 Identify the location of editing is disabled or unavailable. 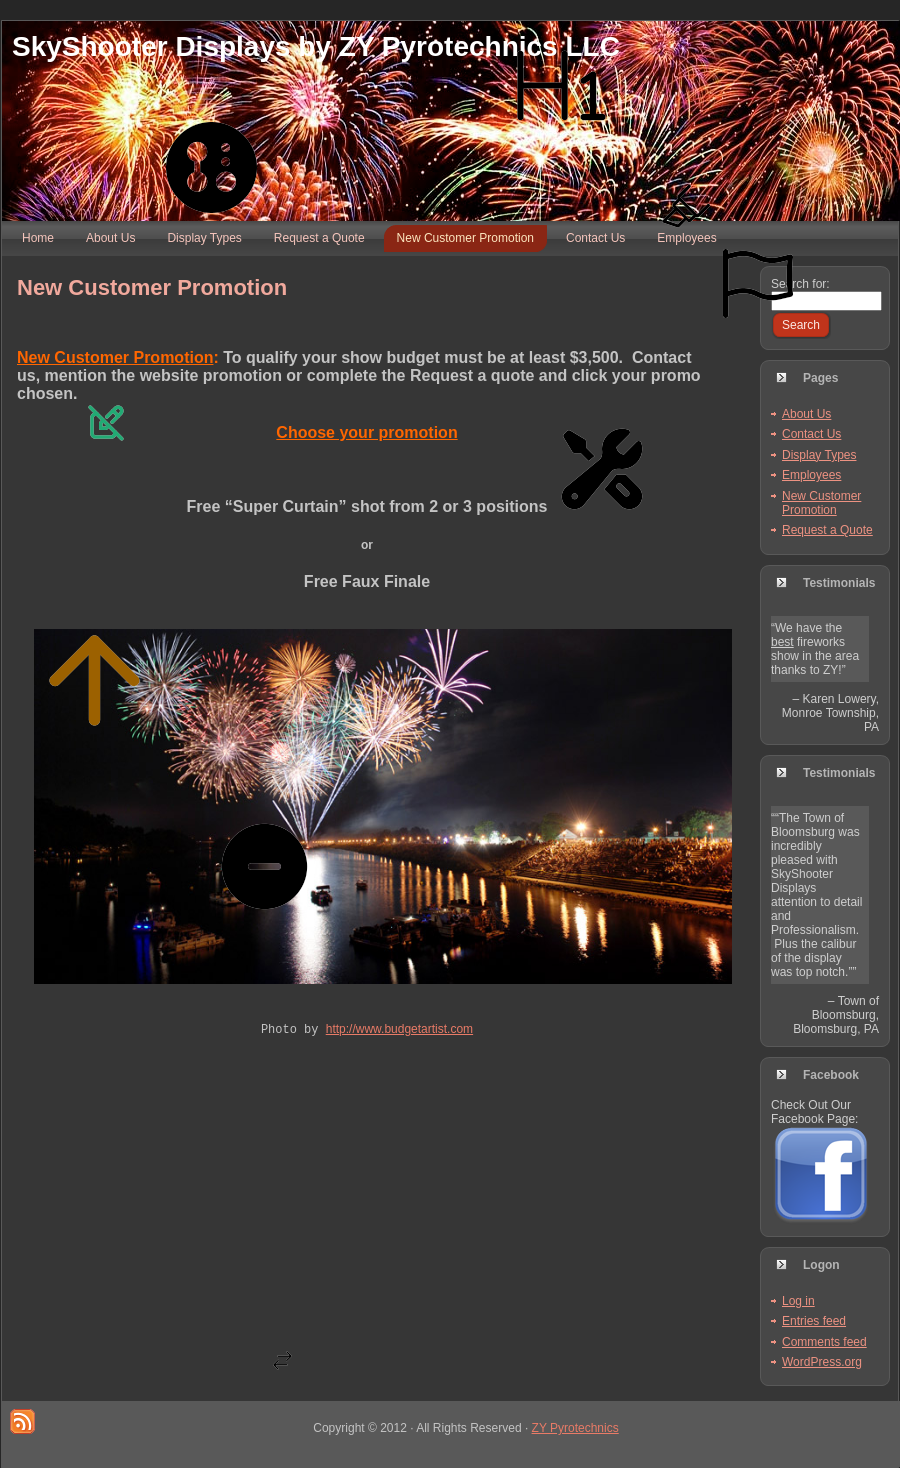
(106, 423).